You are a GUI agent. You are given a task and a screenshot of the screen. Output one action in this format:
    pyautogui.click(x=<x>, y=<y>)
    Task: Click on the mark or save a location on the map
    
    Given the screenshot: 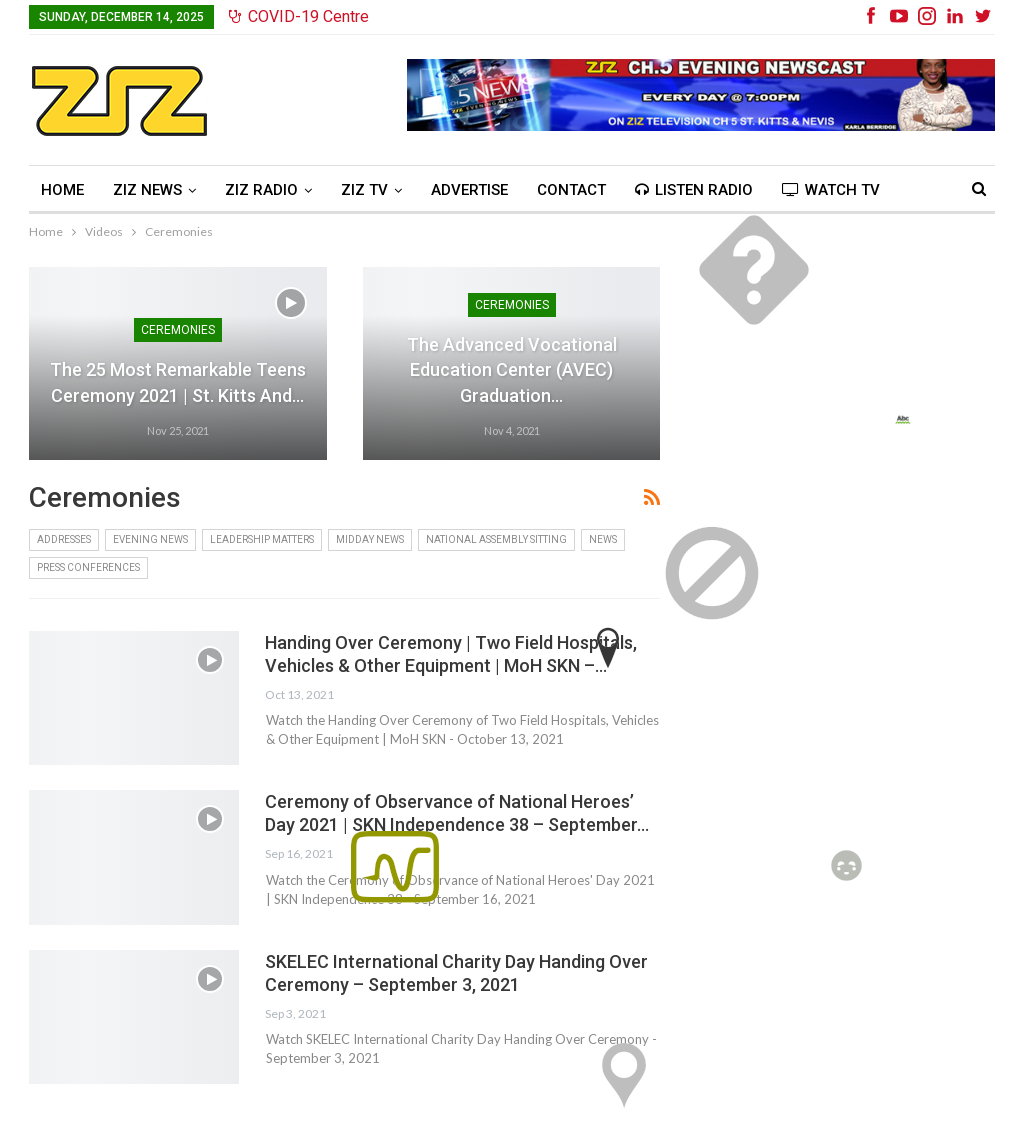 What is the action you would take?
    pyautogui.click(x=624, y=1078)
    